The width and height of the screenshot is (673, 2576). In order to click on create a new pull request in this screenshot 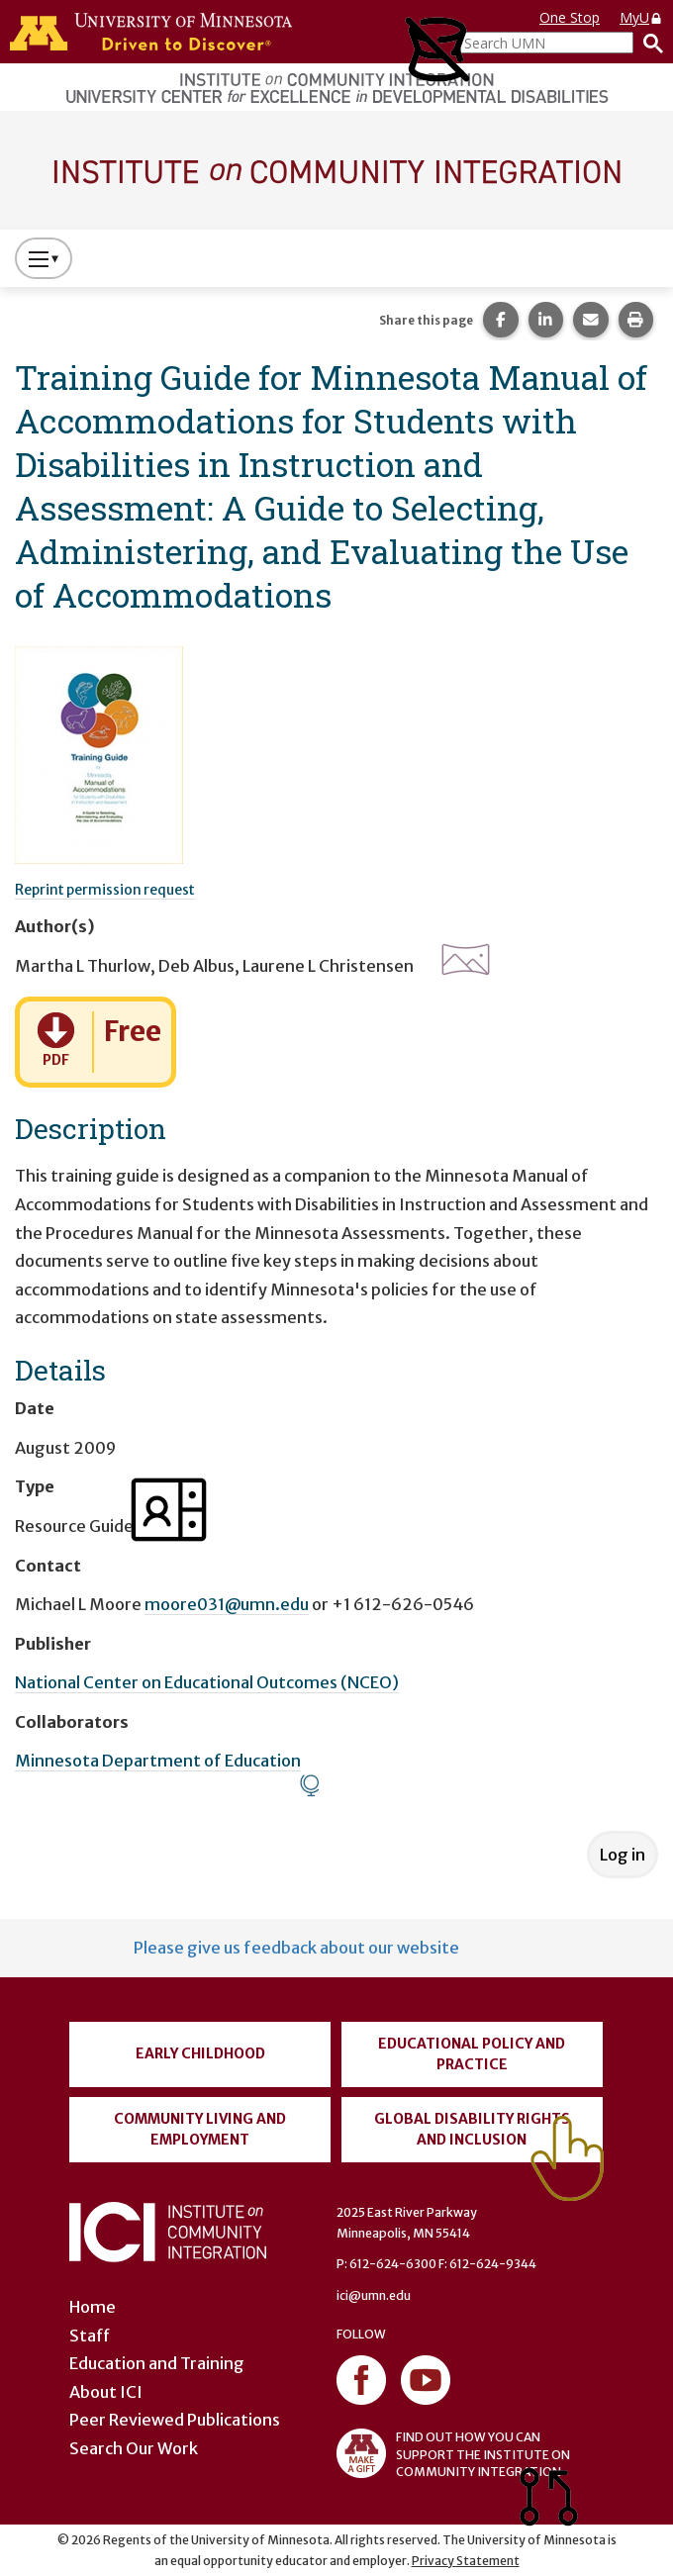, I will do `click(546, 2497)`.